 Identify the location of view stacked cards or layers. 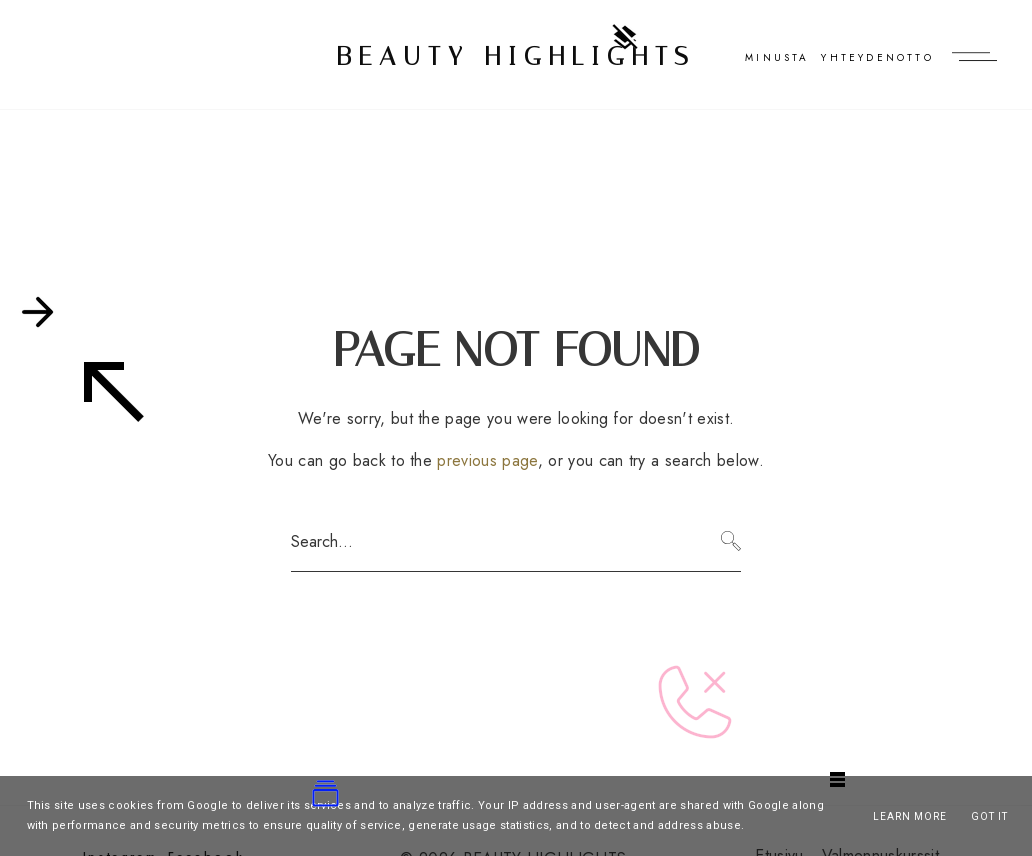
(325, 794).